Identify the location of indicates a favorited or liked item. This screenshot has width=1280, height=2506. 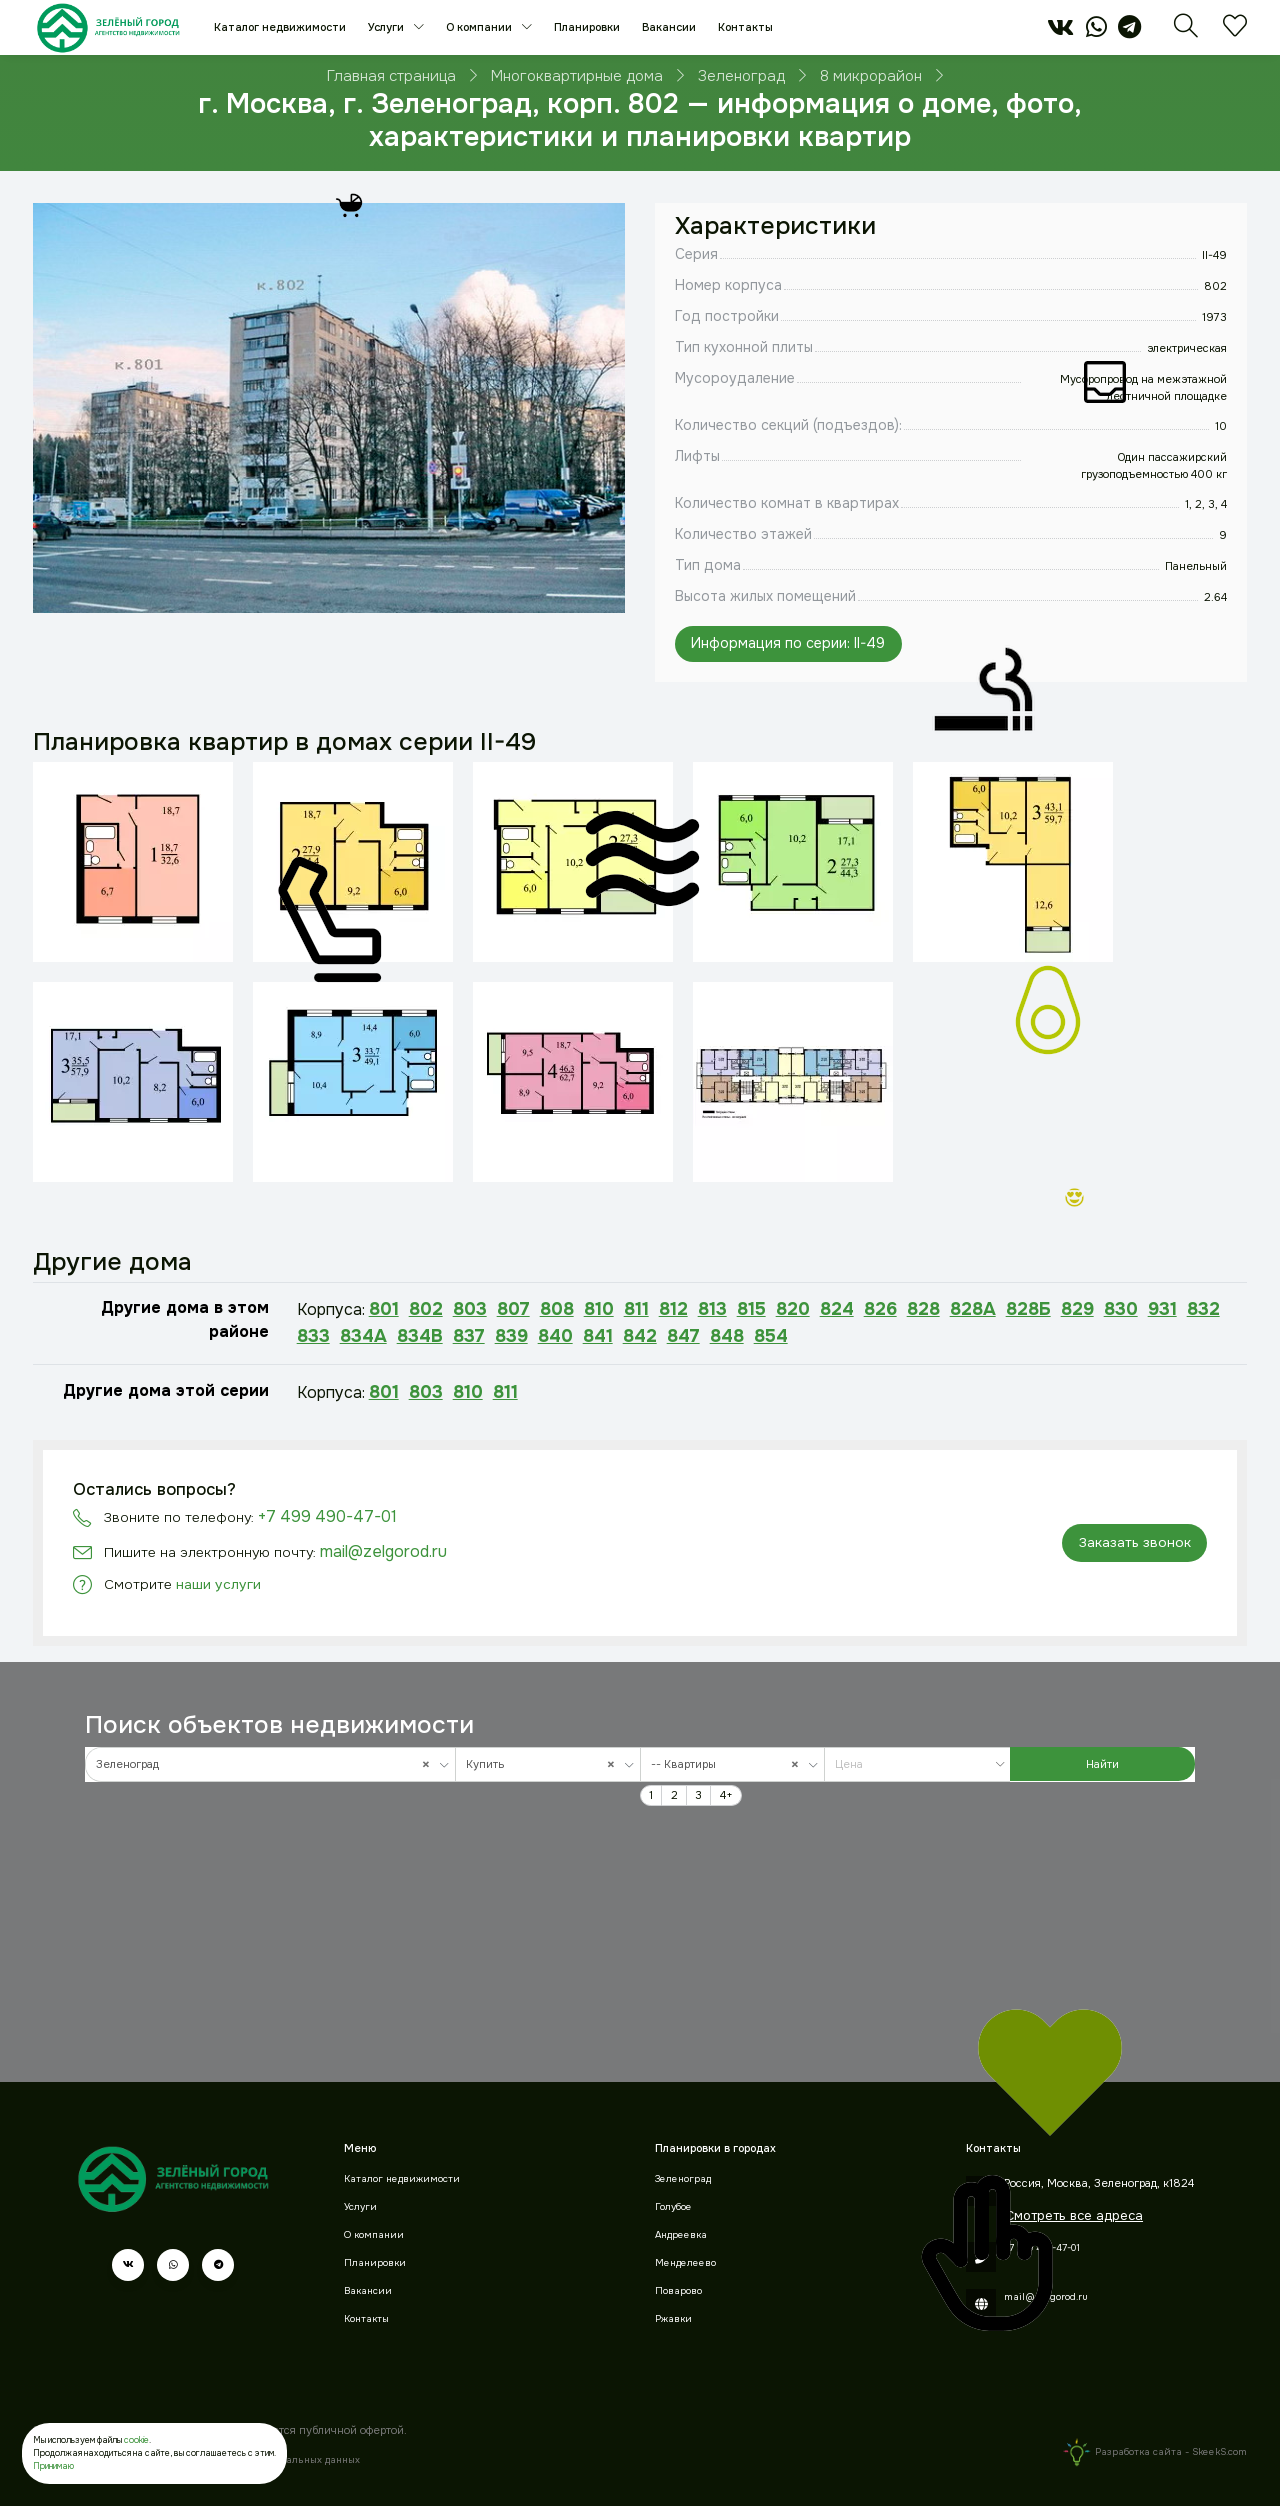
(1050, 2071).